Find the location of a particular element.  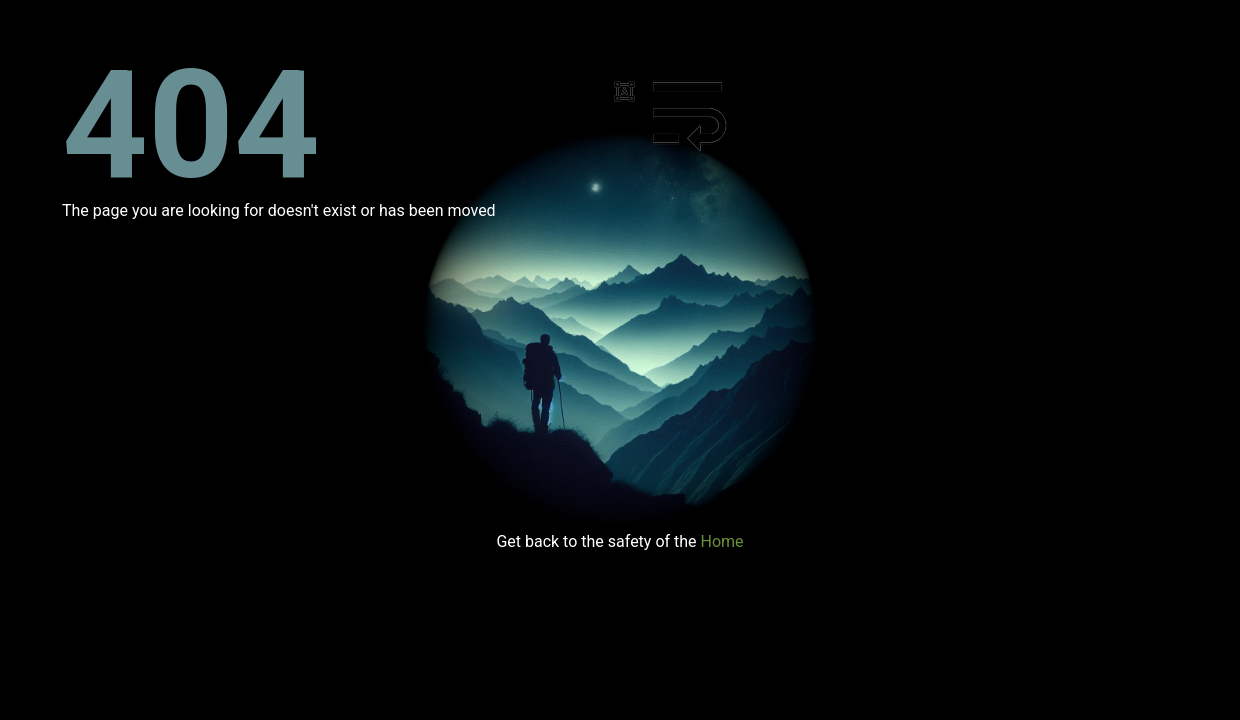

format or edit text box properties is located at coordinates (624, 91).